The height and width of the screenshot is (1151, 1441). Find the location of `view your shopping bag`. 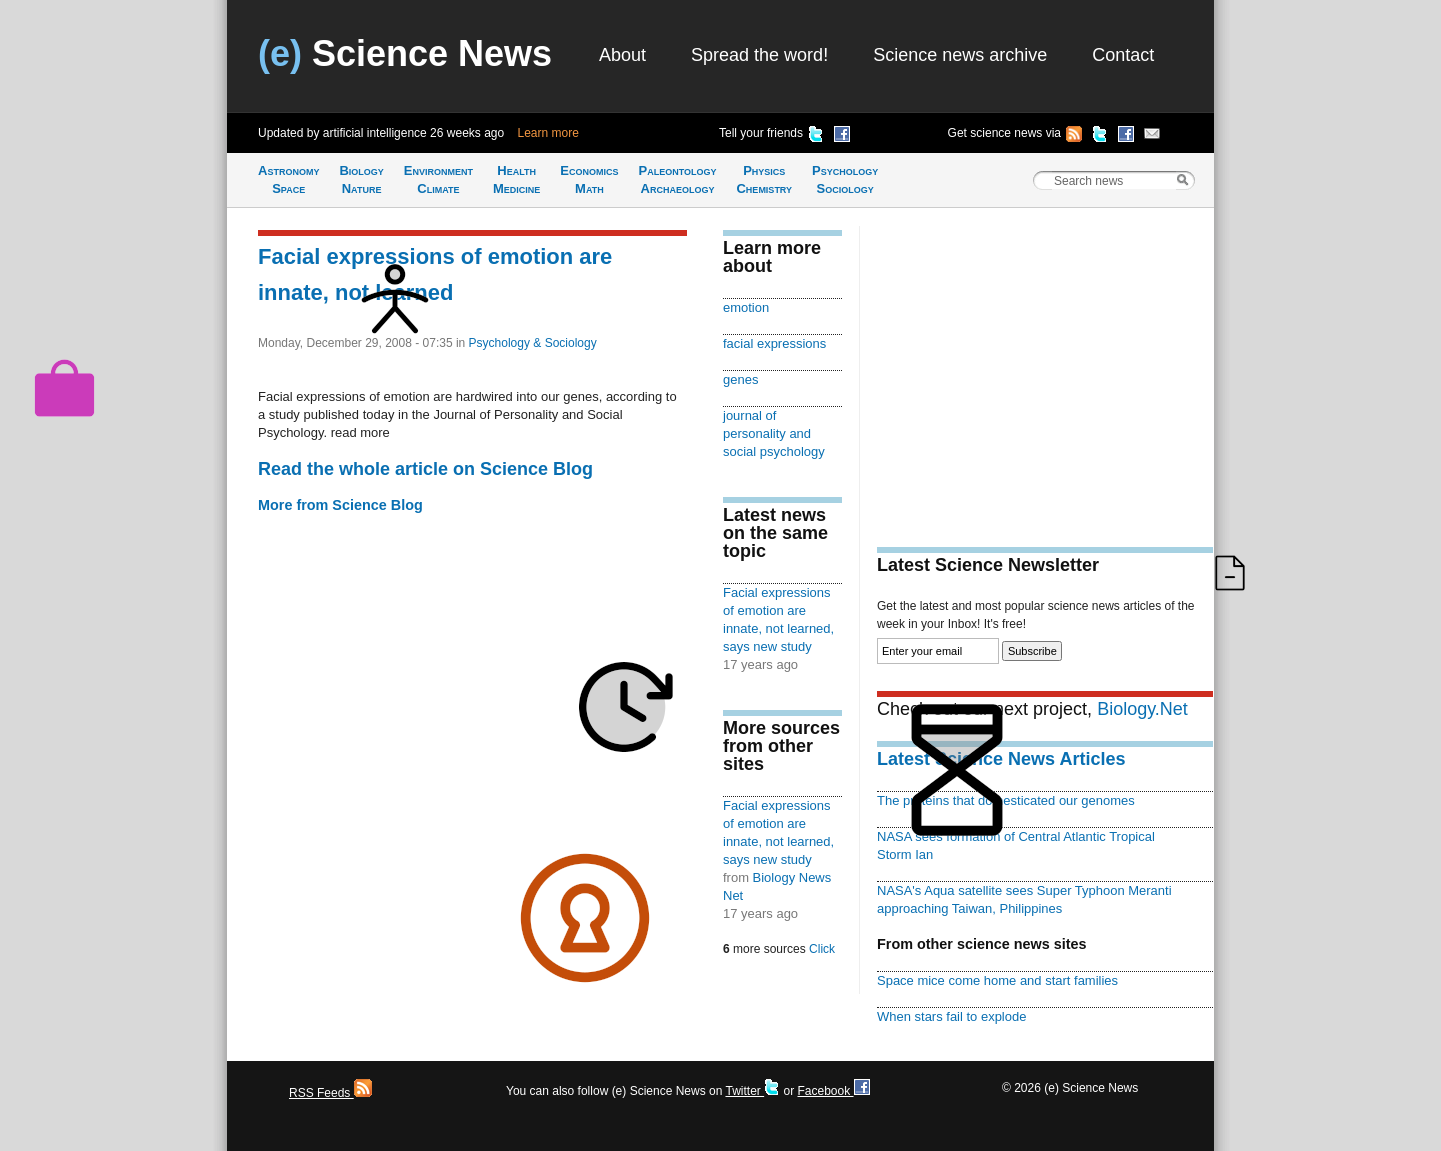

view your shopping bag is located at coordinates (64, 391).